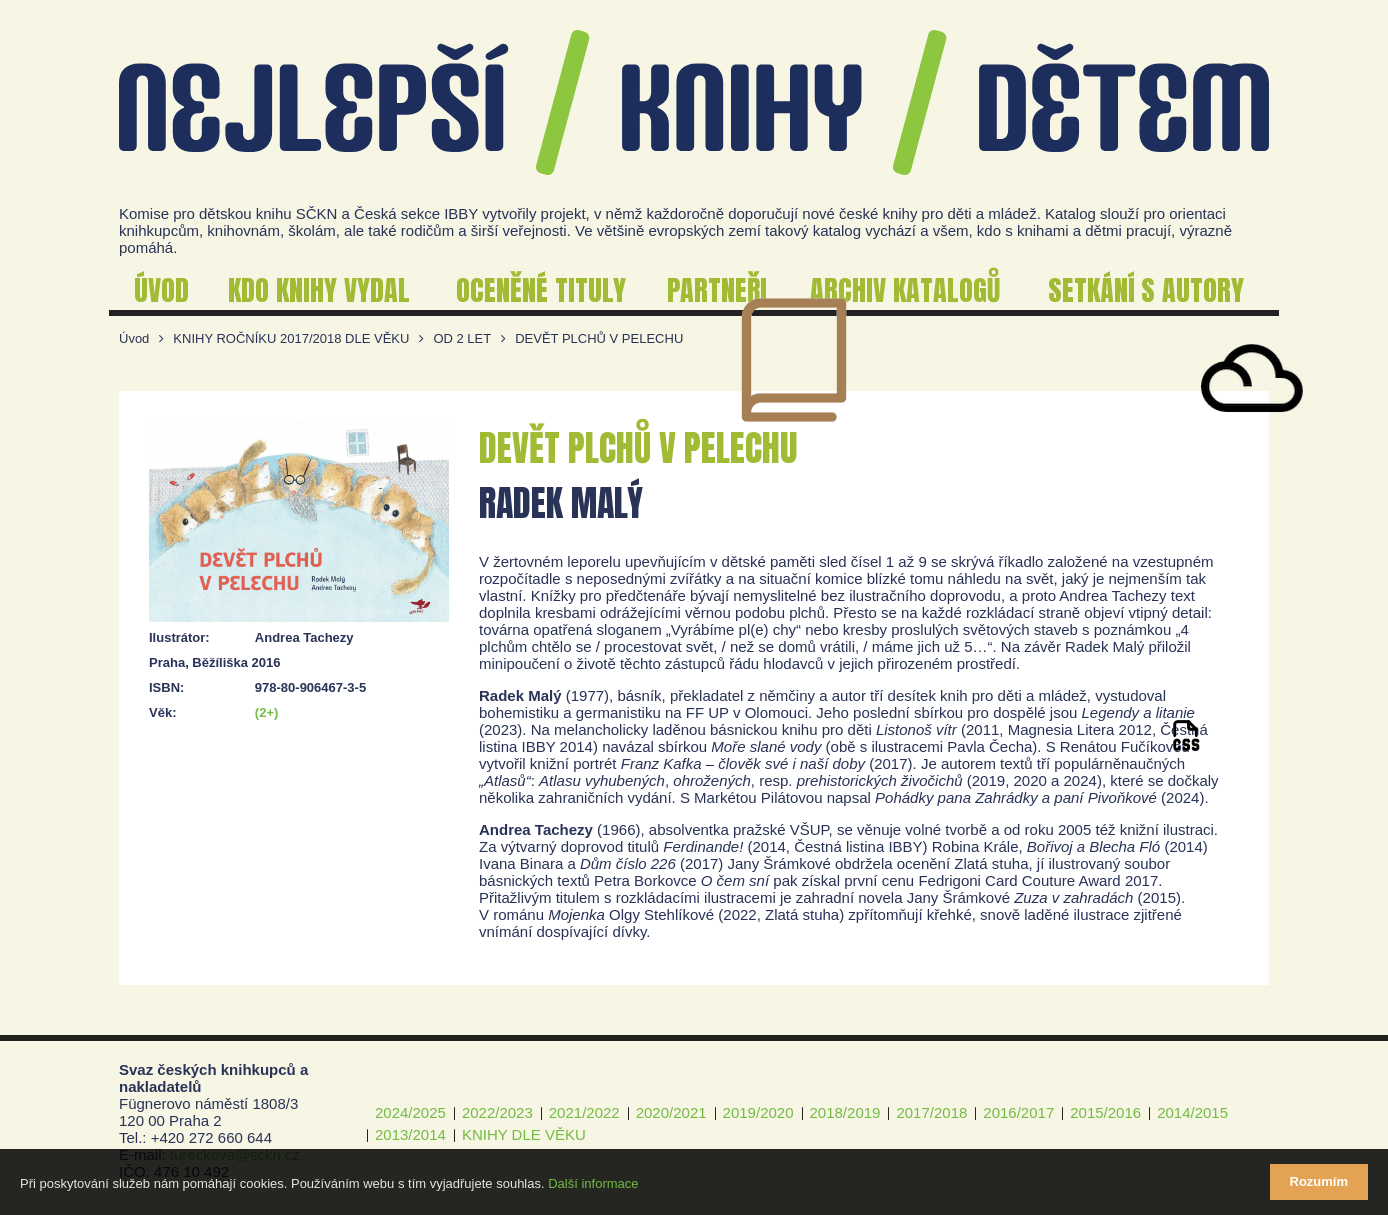  Describe the element at coordinates (794, 360) in the screenshot. I see `open a book or reading app` at that location.